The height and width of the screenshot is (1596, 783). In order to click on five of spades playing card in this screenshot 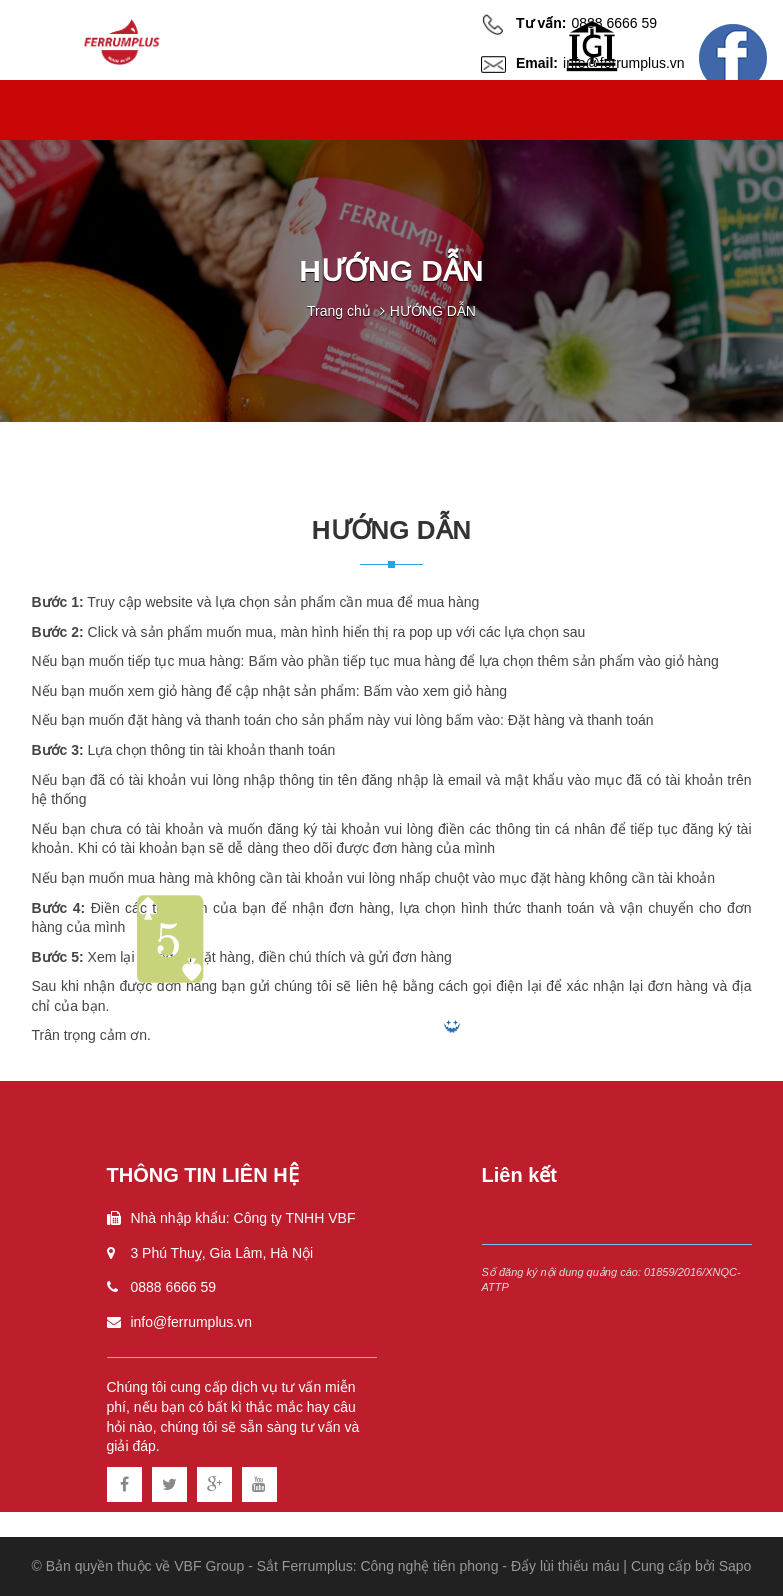, I will do `click(170, 939)`.